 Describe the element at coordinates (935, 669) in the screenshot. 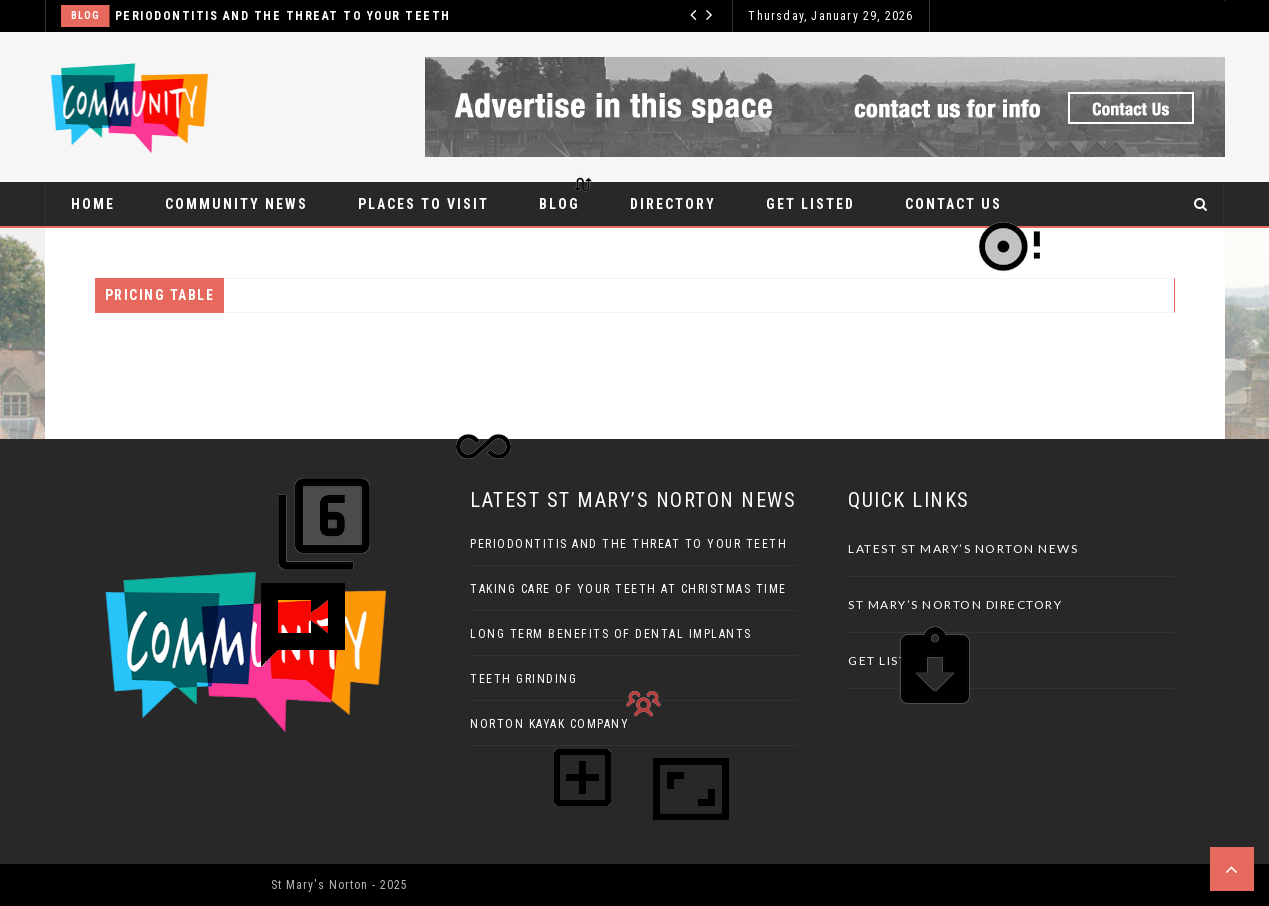

I see `download or receive an assignment` at that location.